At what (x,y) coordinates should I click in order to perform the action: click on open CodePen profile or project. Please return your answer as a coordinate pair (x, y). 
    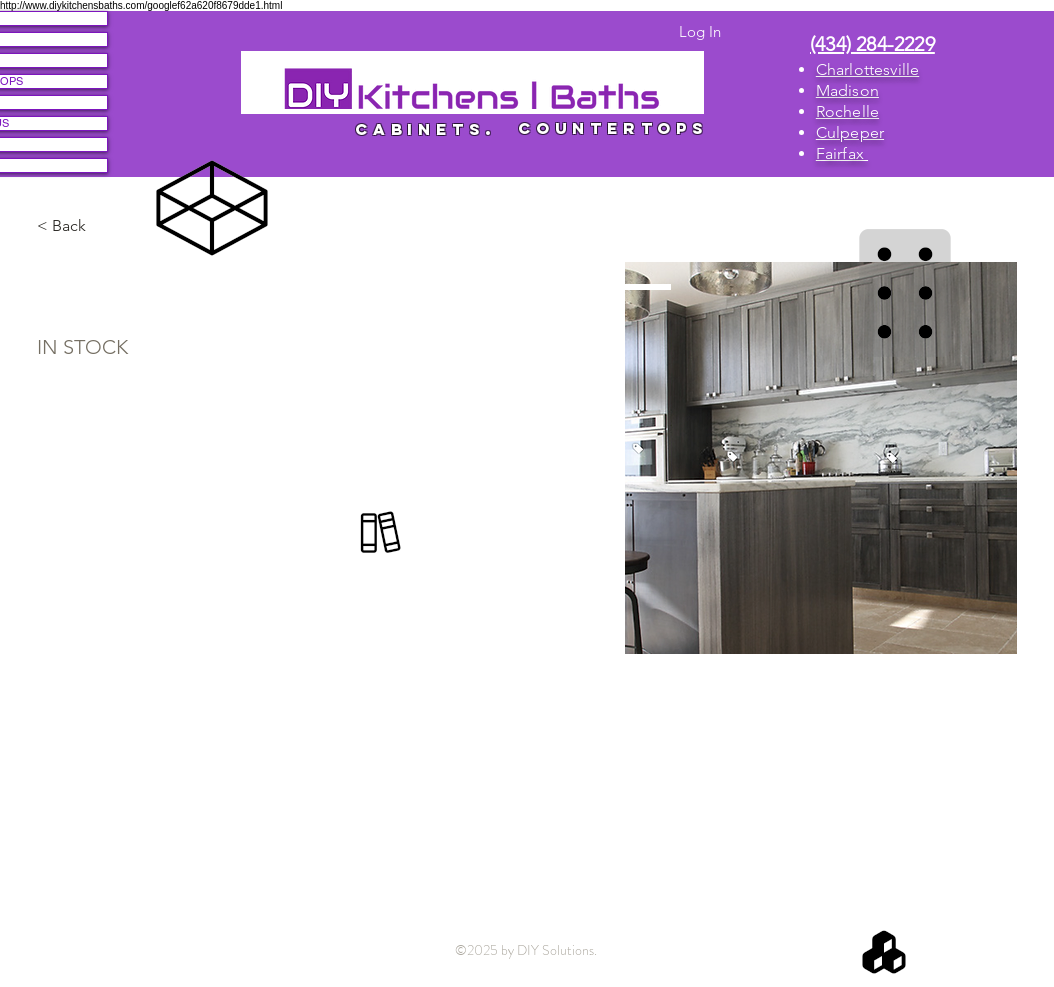
    Looking at the image, I should click on (212, 208).